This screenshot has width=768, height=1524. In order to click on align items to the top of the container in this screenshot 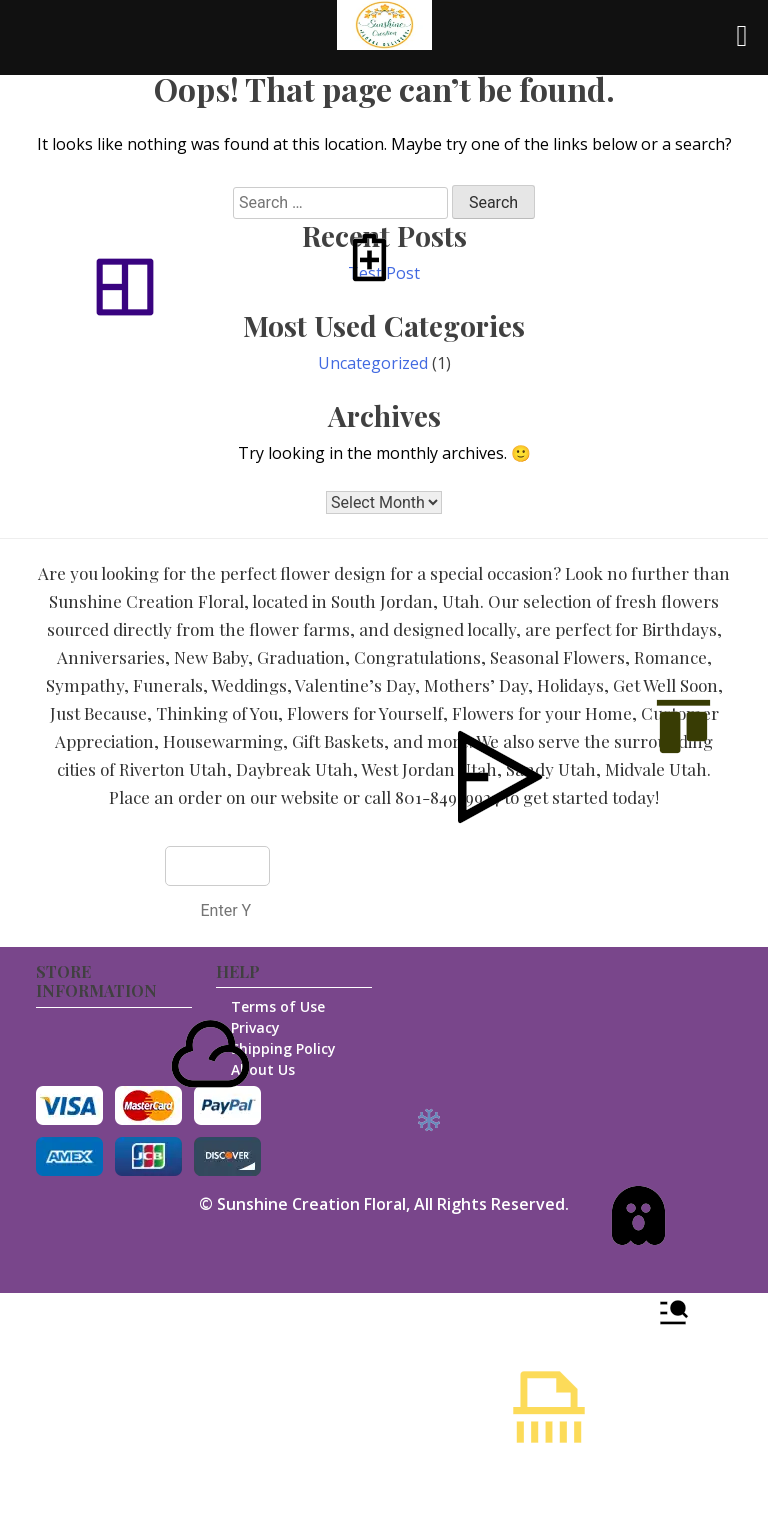, I will do `click(683, 726)`.